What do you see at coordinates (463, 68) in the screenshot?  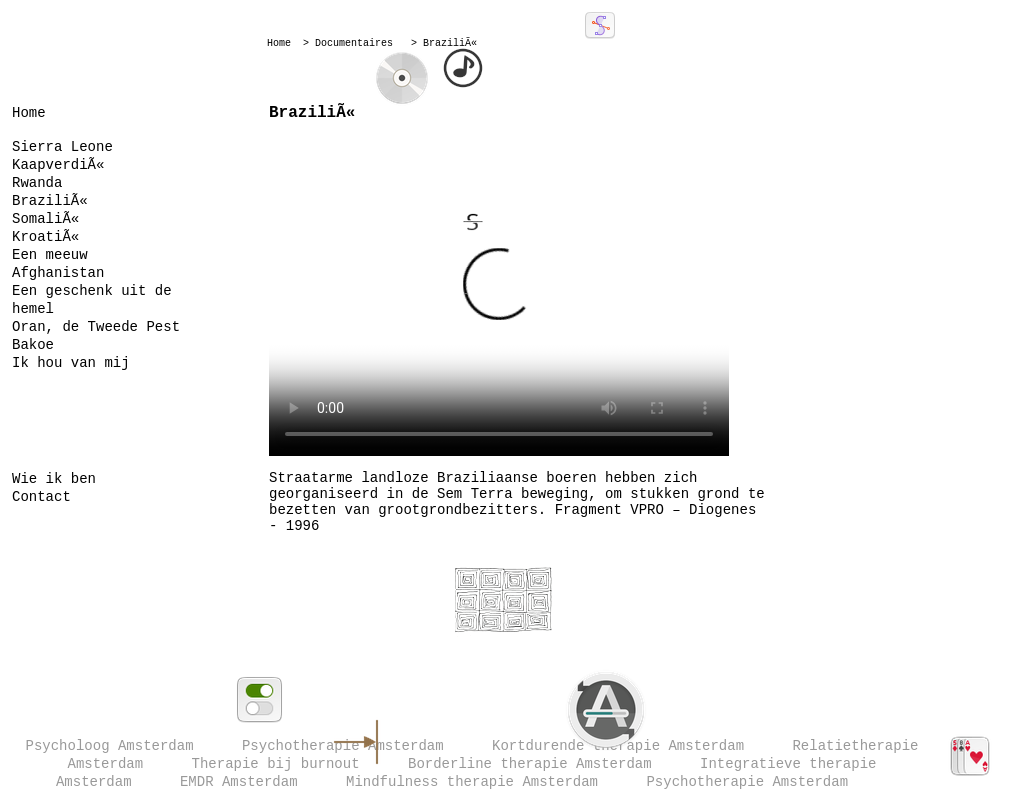 I see `open cantata music player` at bounding box center [463, 68].